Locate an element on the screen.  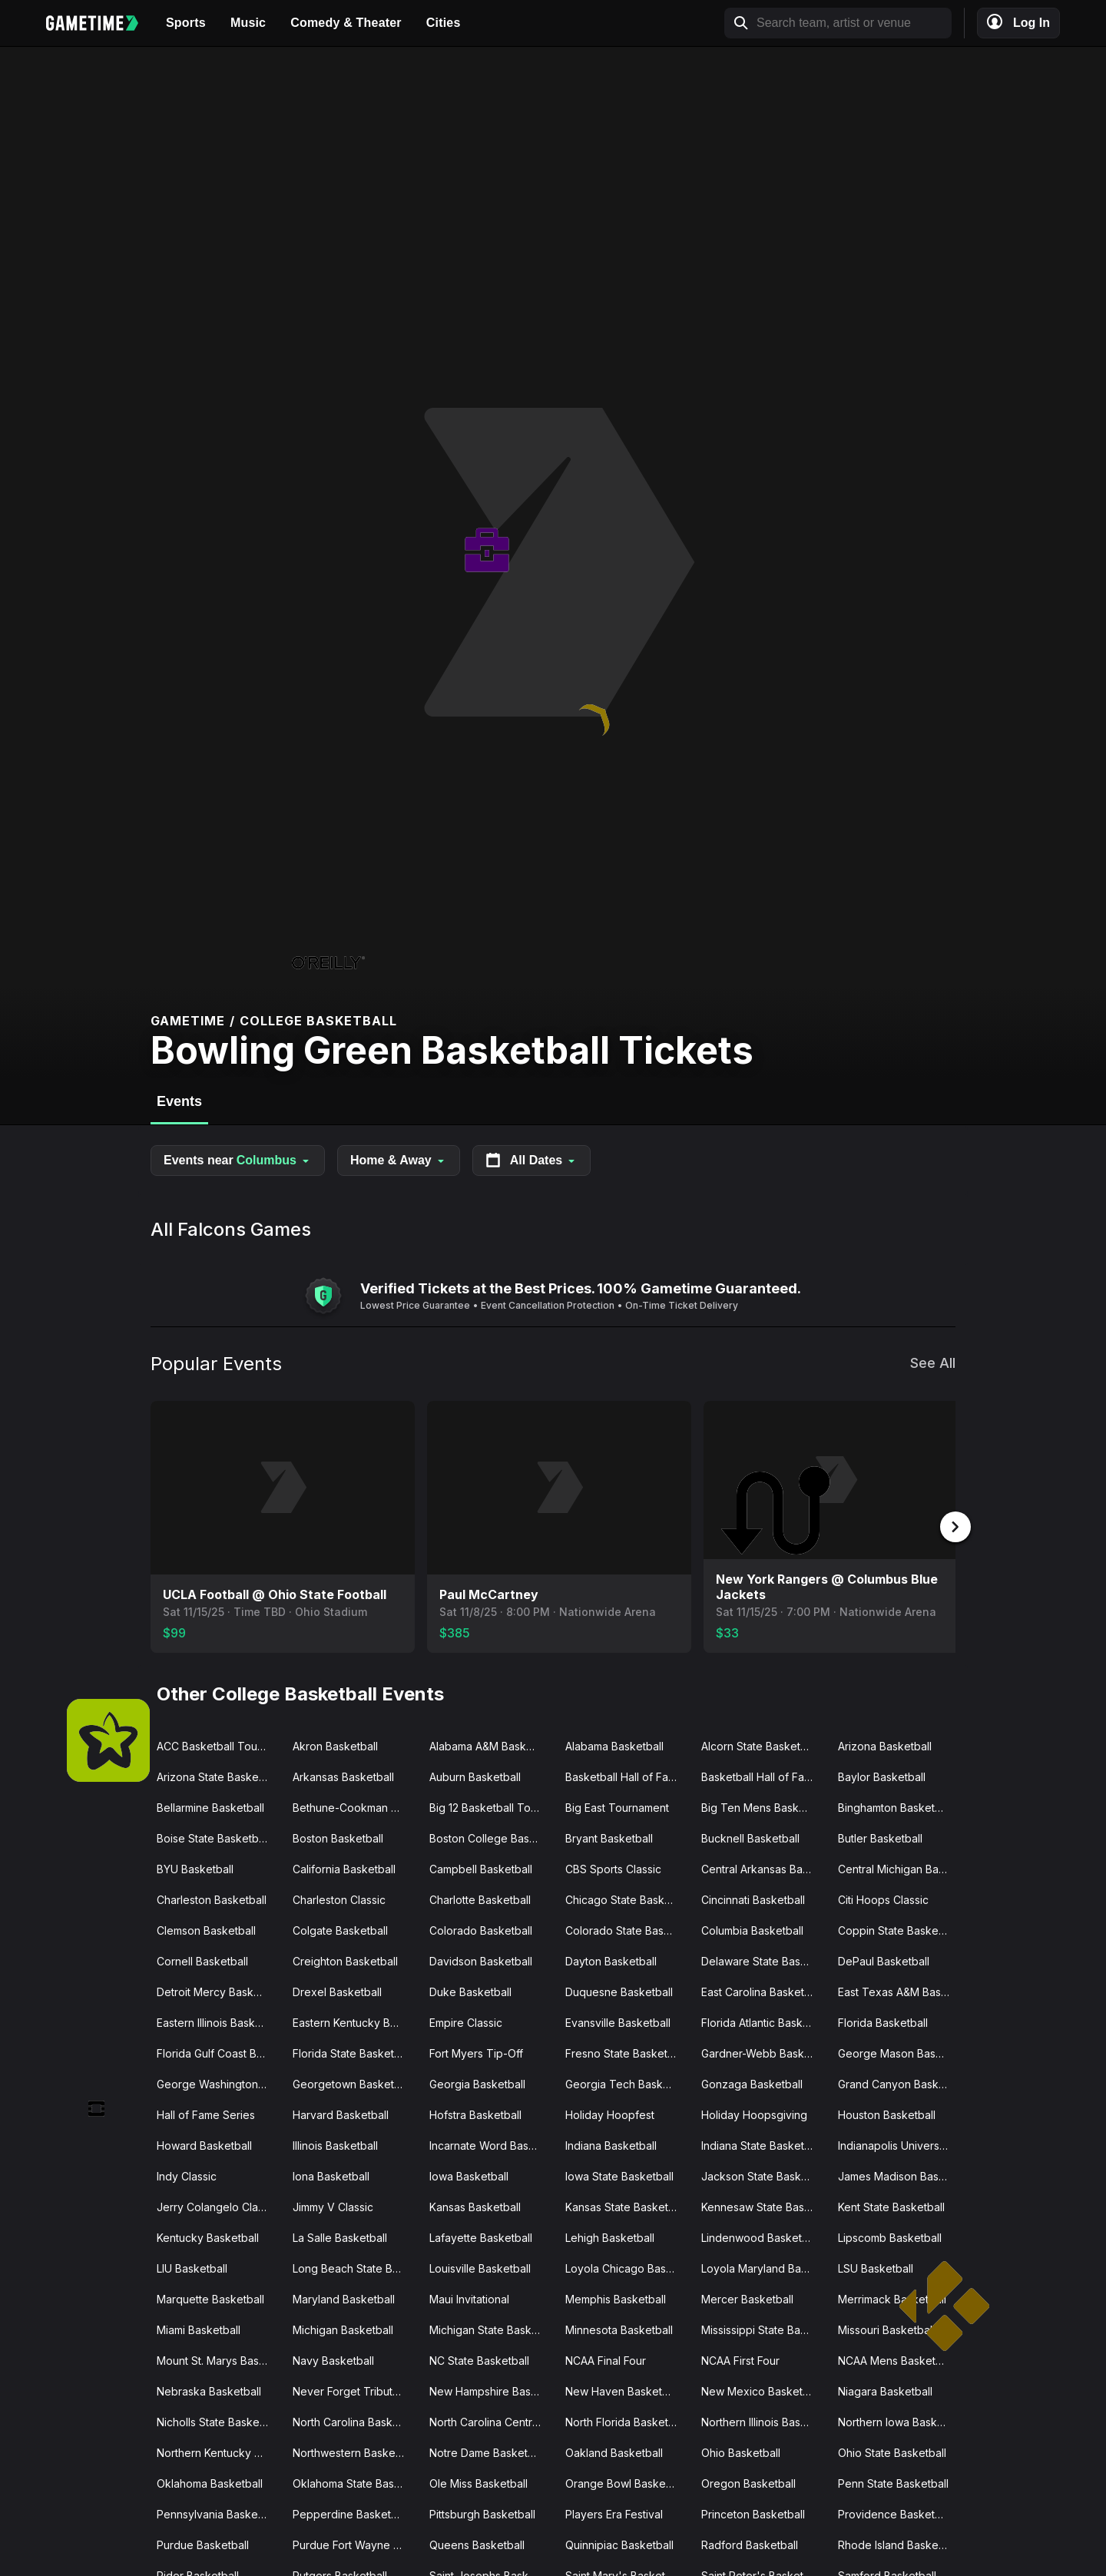
visit o'reilly learning platform is located at coordinates (328, 962).